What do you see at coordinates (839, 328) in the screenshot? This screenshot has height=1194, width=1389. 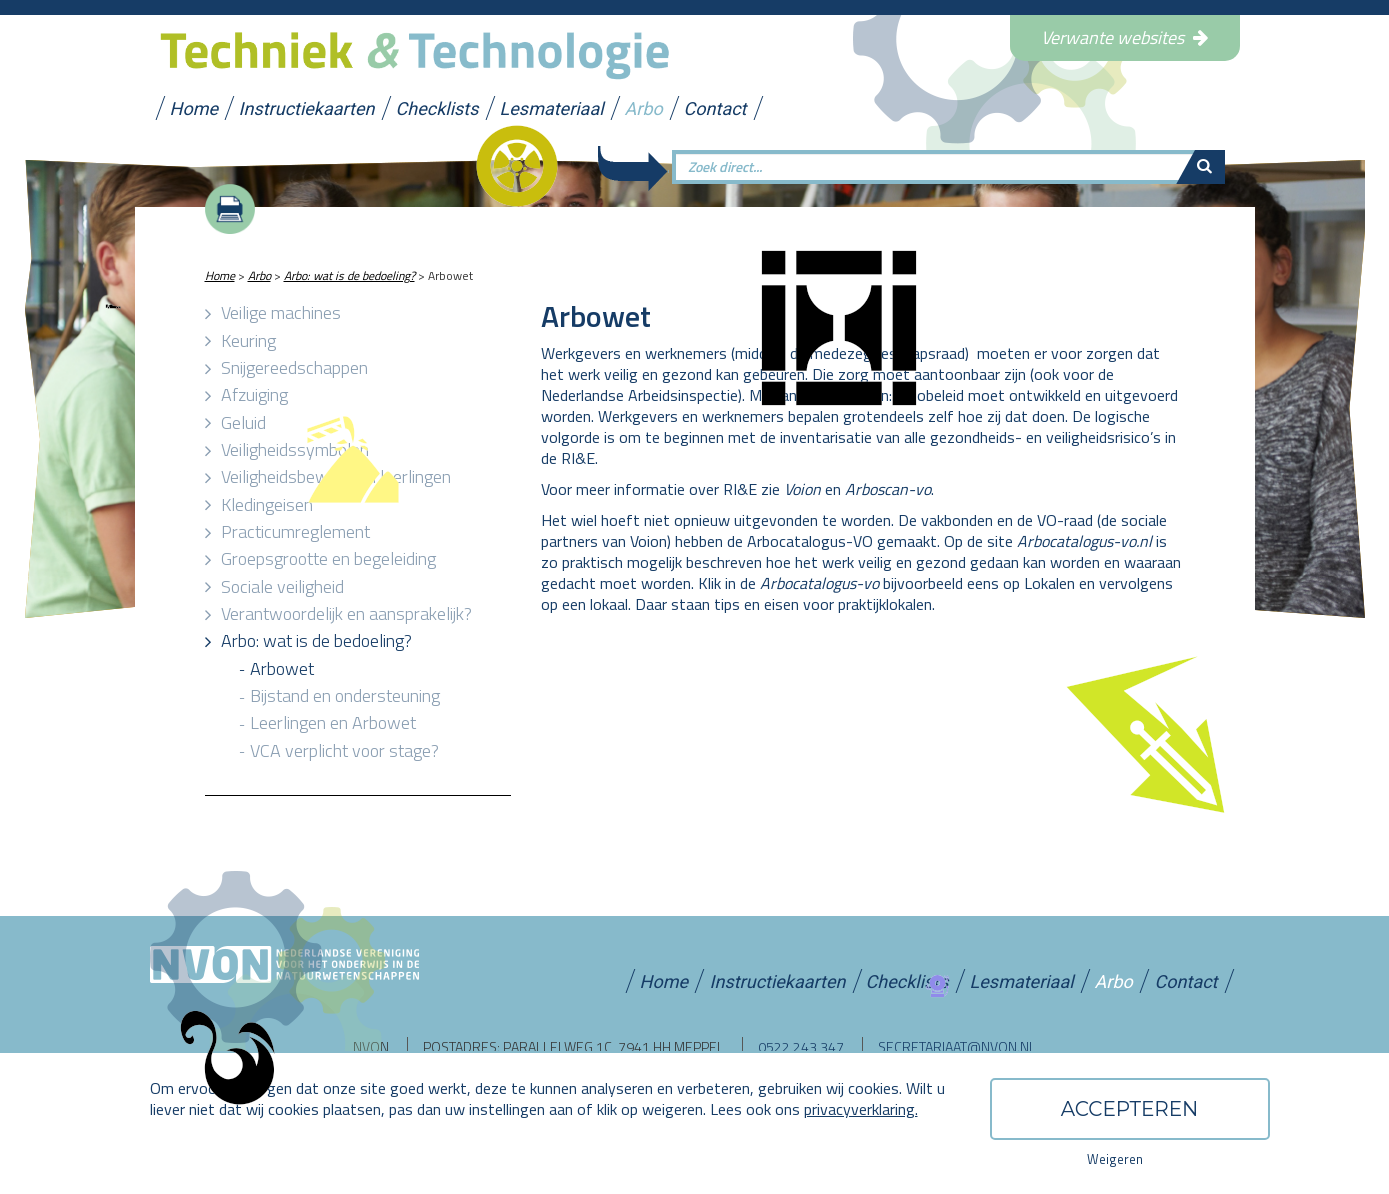 I see `loading or processing in progress` at bounding box center [839, 328].